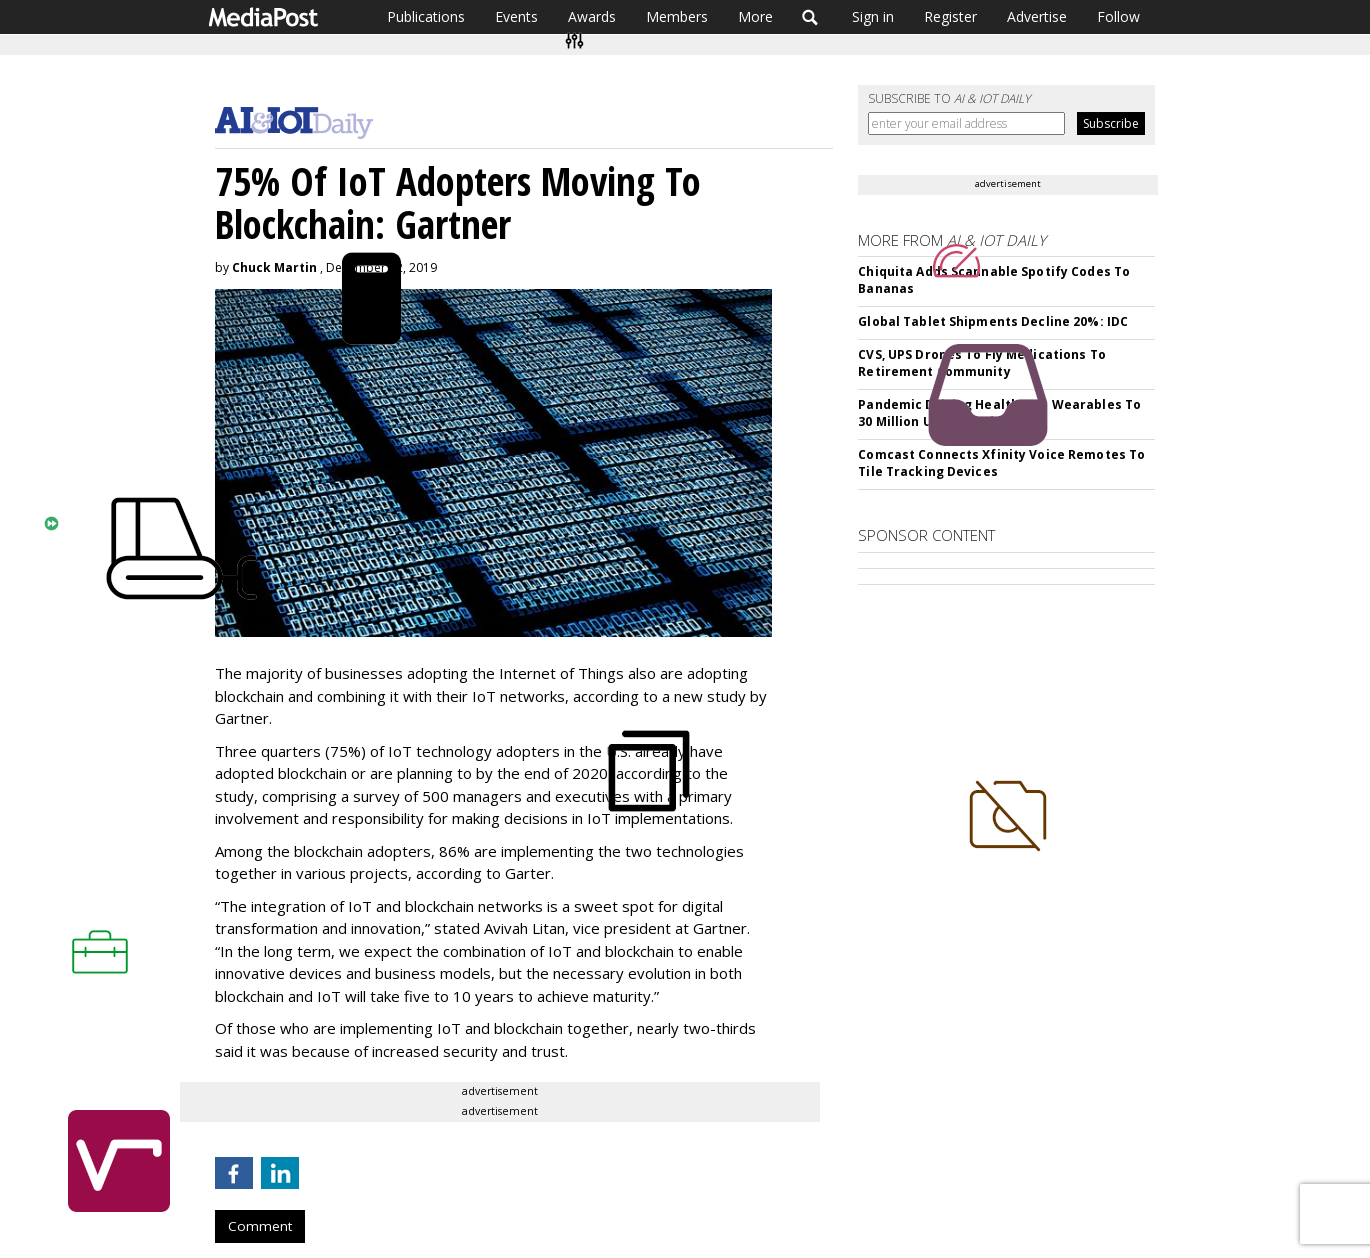 This screenshot has width=1370, height=1258. Describe the element at coordinates (371, 298) in the screenshot. I see `mobile device with speaker enabled` at that location.